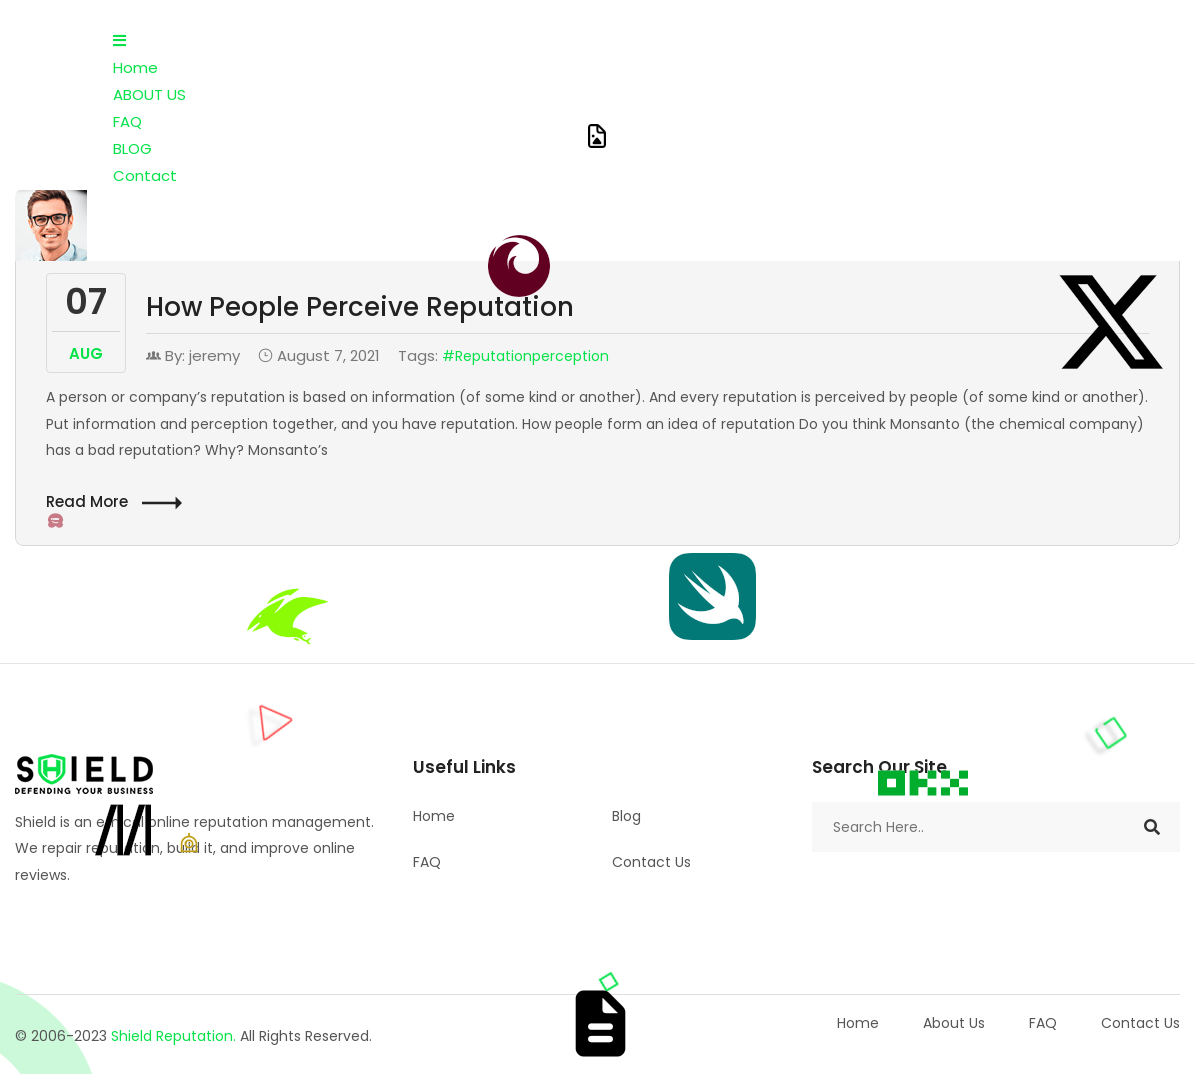 Image resolution: width=1195 pixels, height=1074 pixels. What do you see at coordinates (55, 520) in the screenshot?
I see `visit wpbeginner wordpress tutorials` at bounding box center [55, 520].